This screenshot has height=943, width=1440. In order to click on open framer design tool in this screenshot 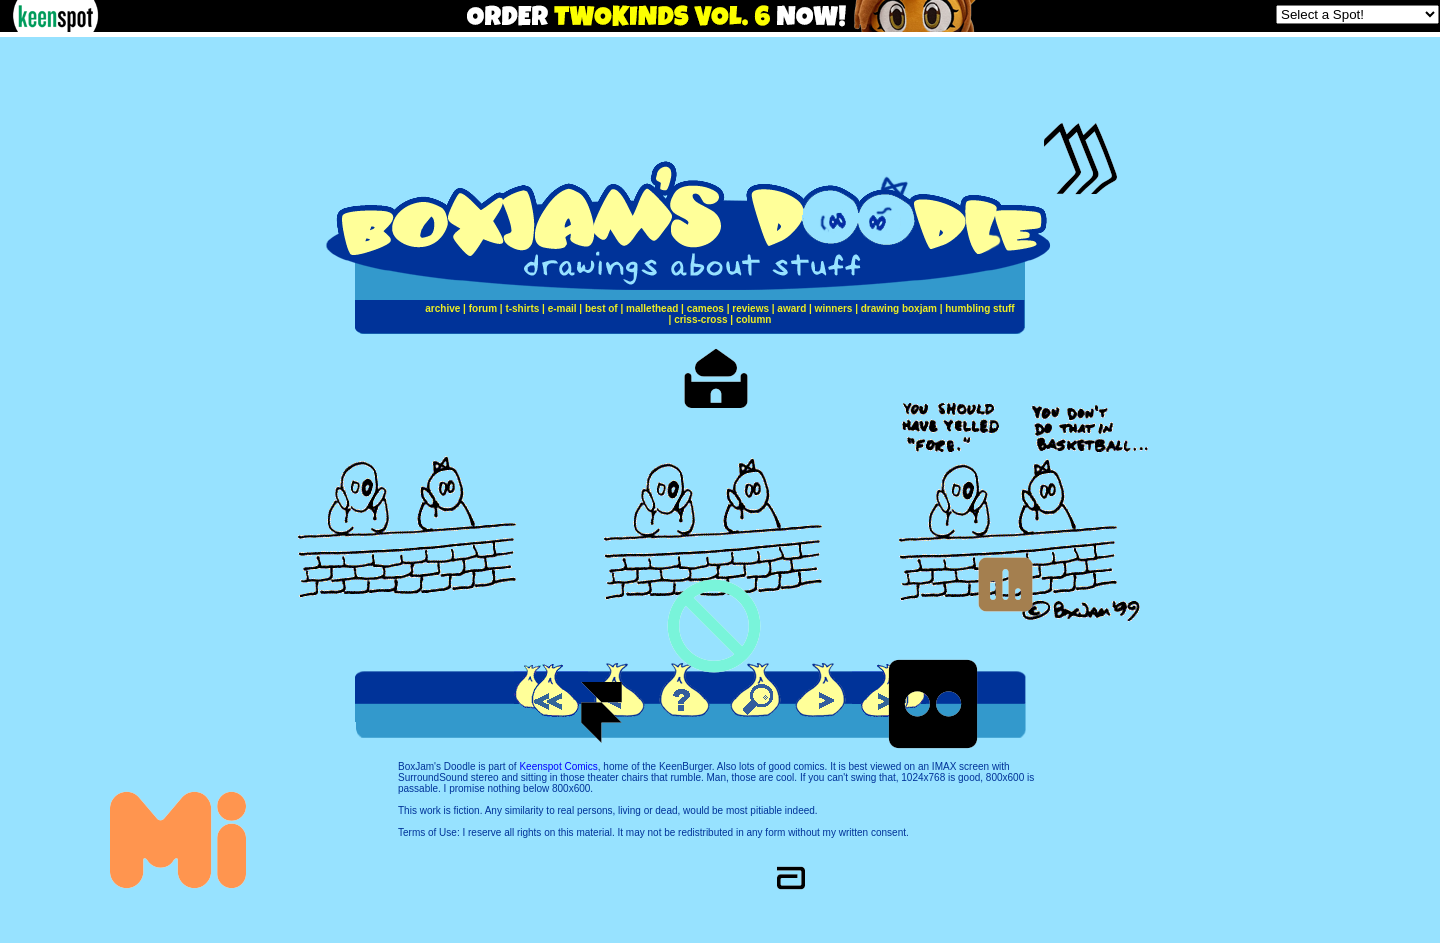, I will do `click(601, 712)`.